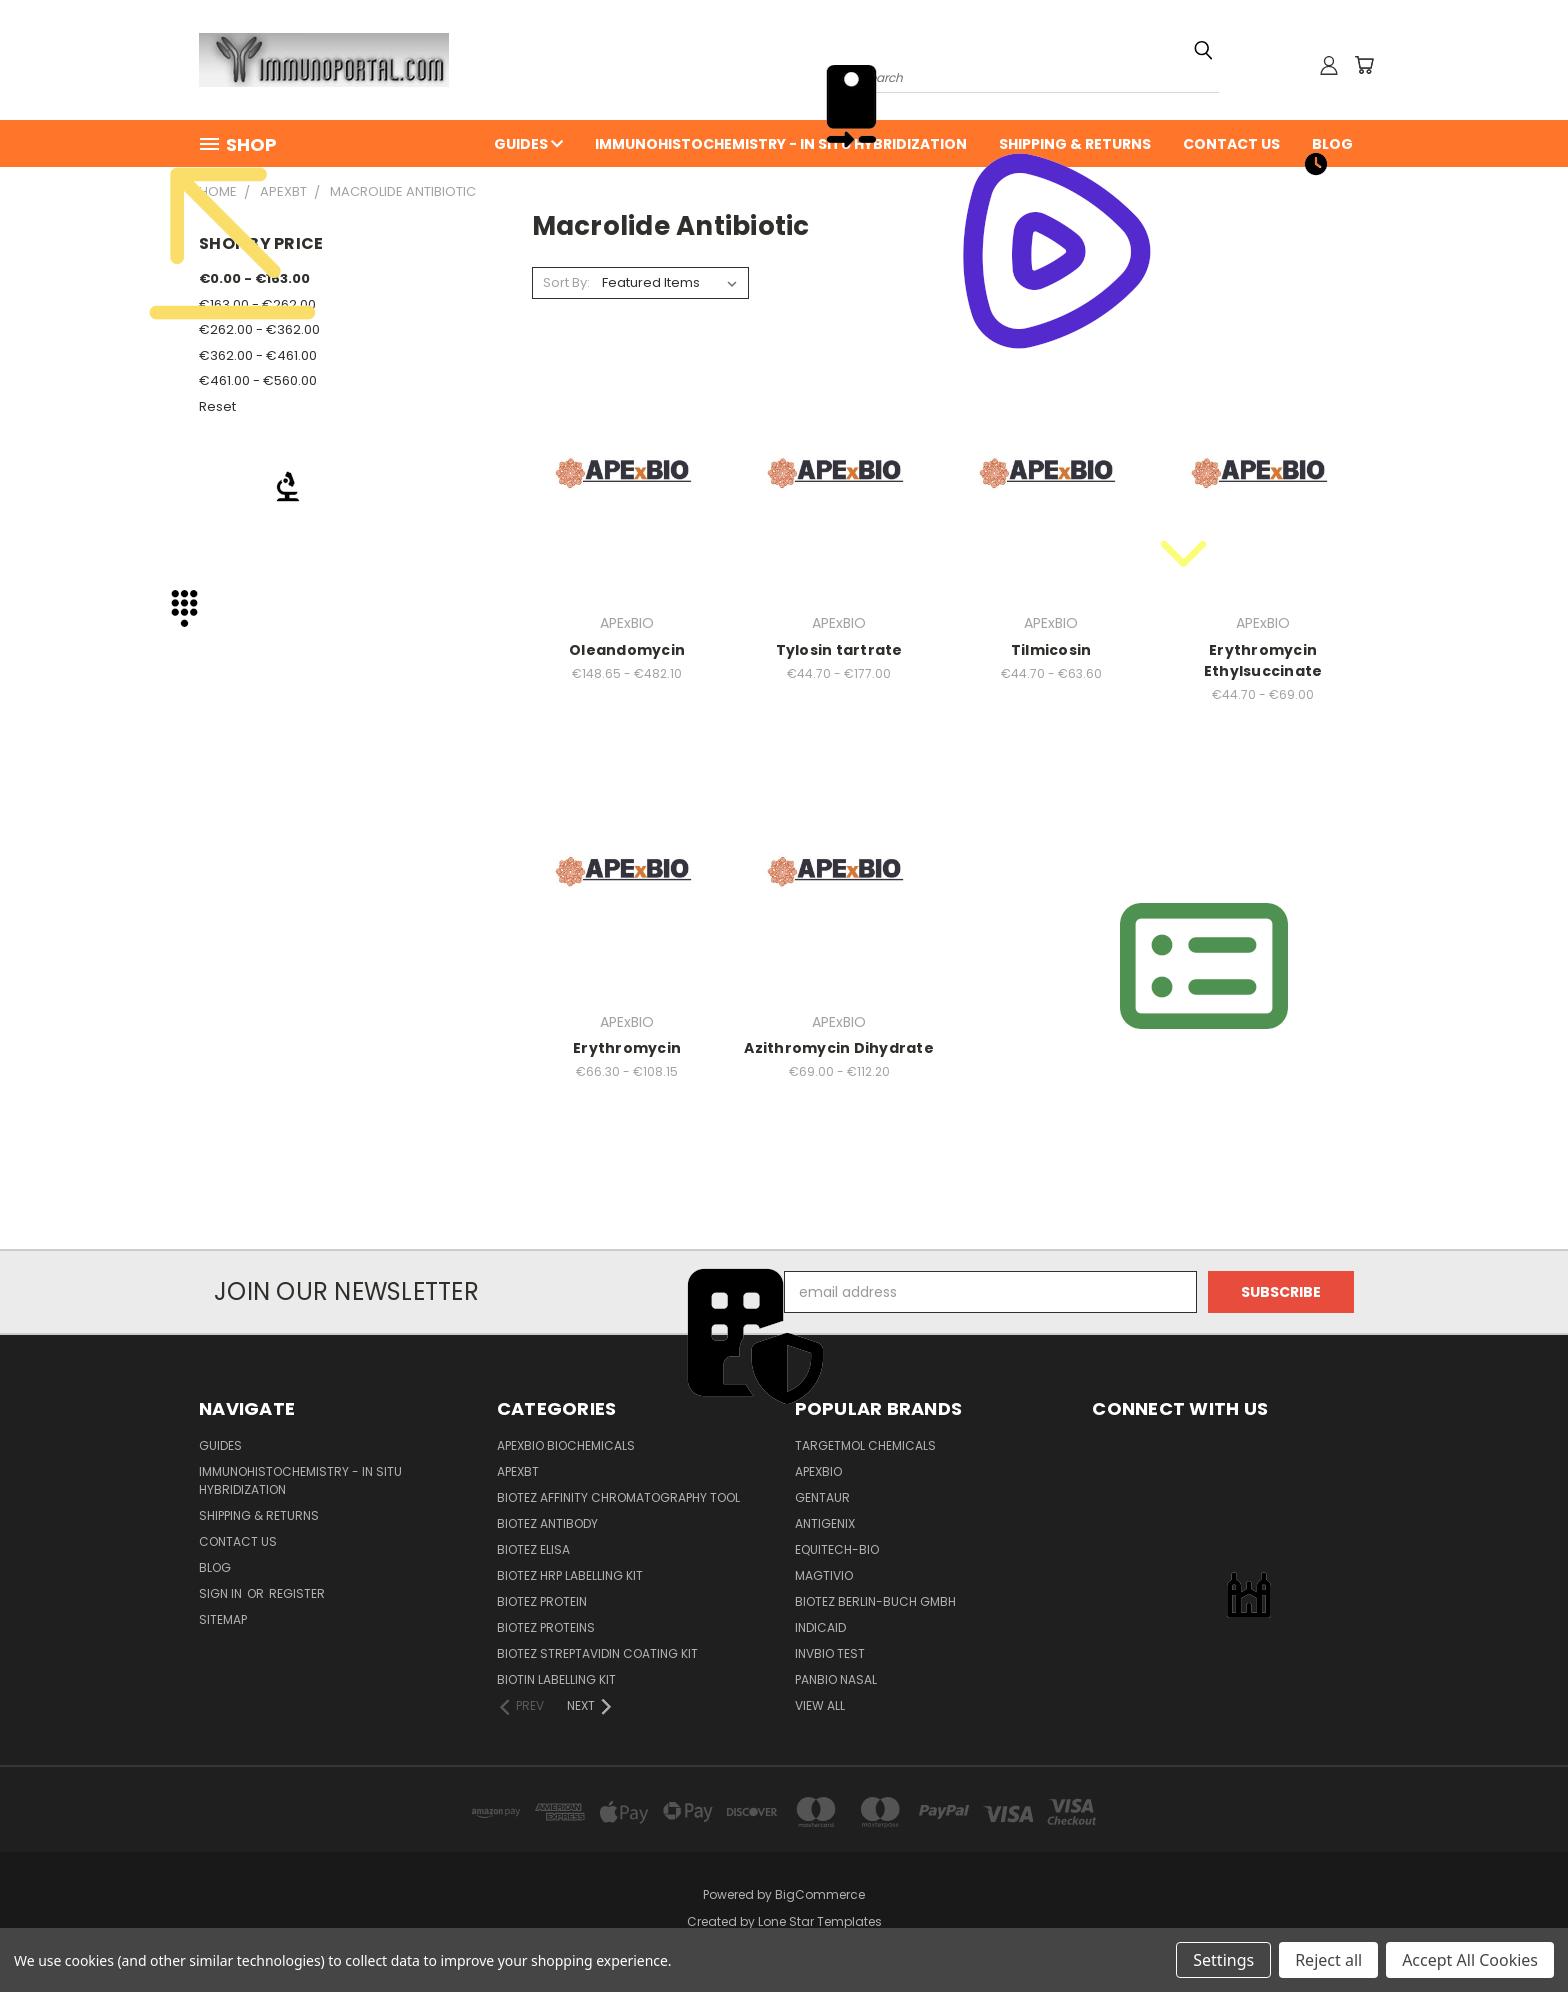 The image size is (1568, 1992). What do you see at coordinates (1204, 966) in the screenshot?
I see `view list details or summary` at bounding box center [1204, 966].